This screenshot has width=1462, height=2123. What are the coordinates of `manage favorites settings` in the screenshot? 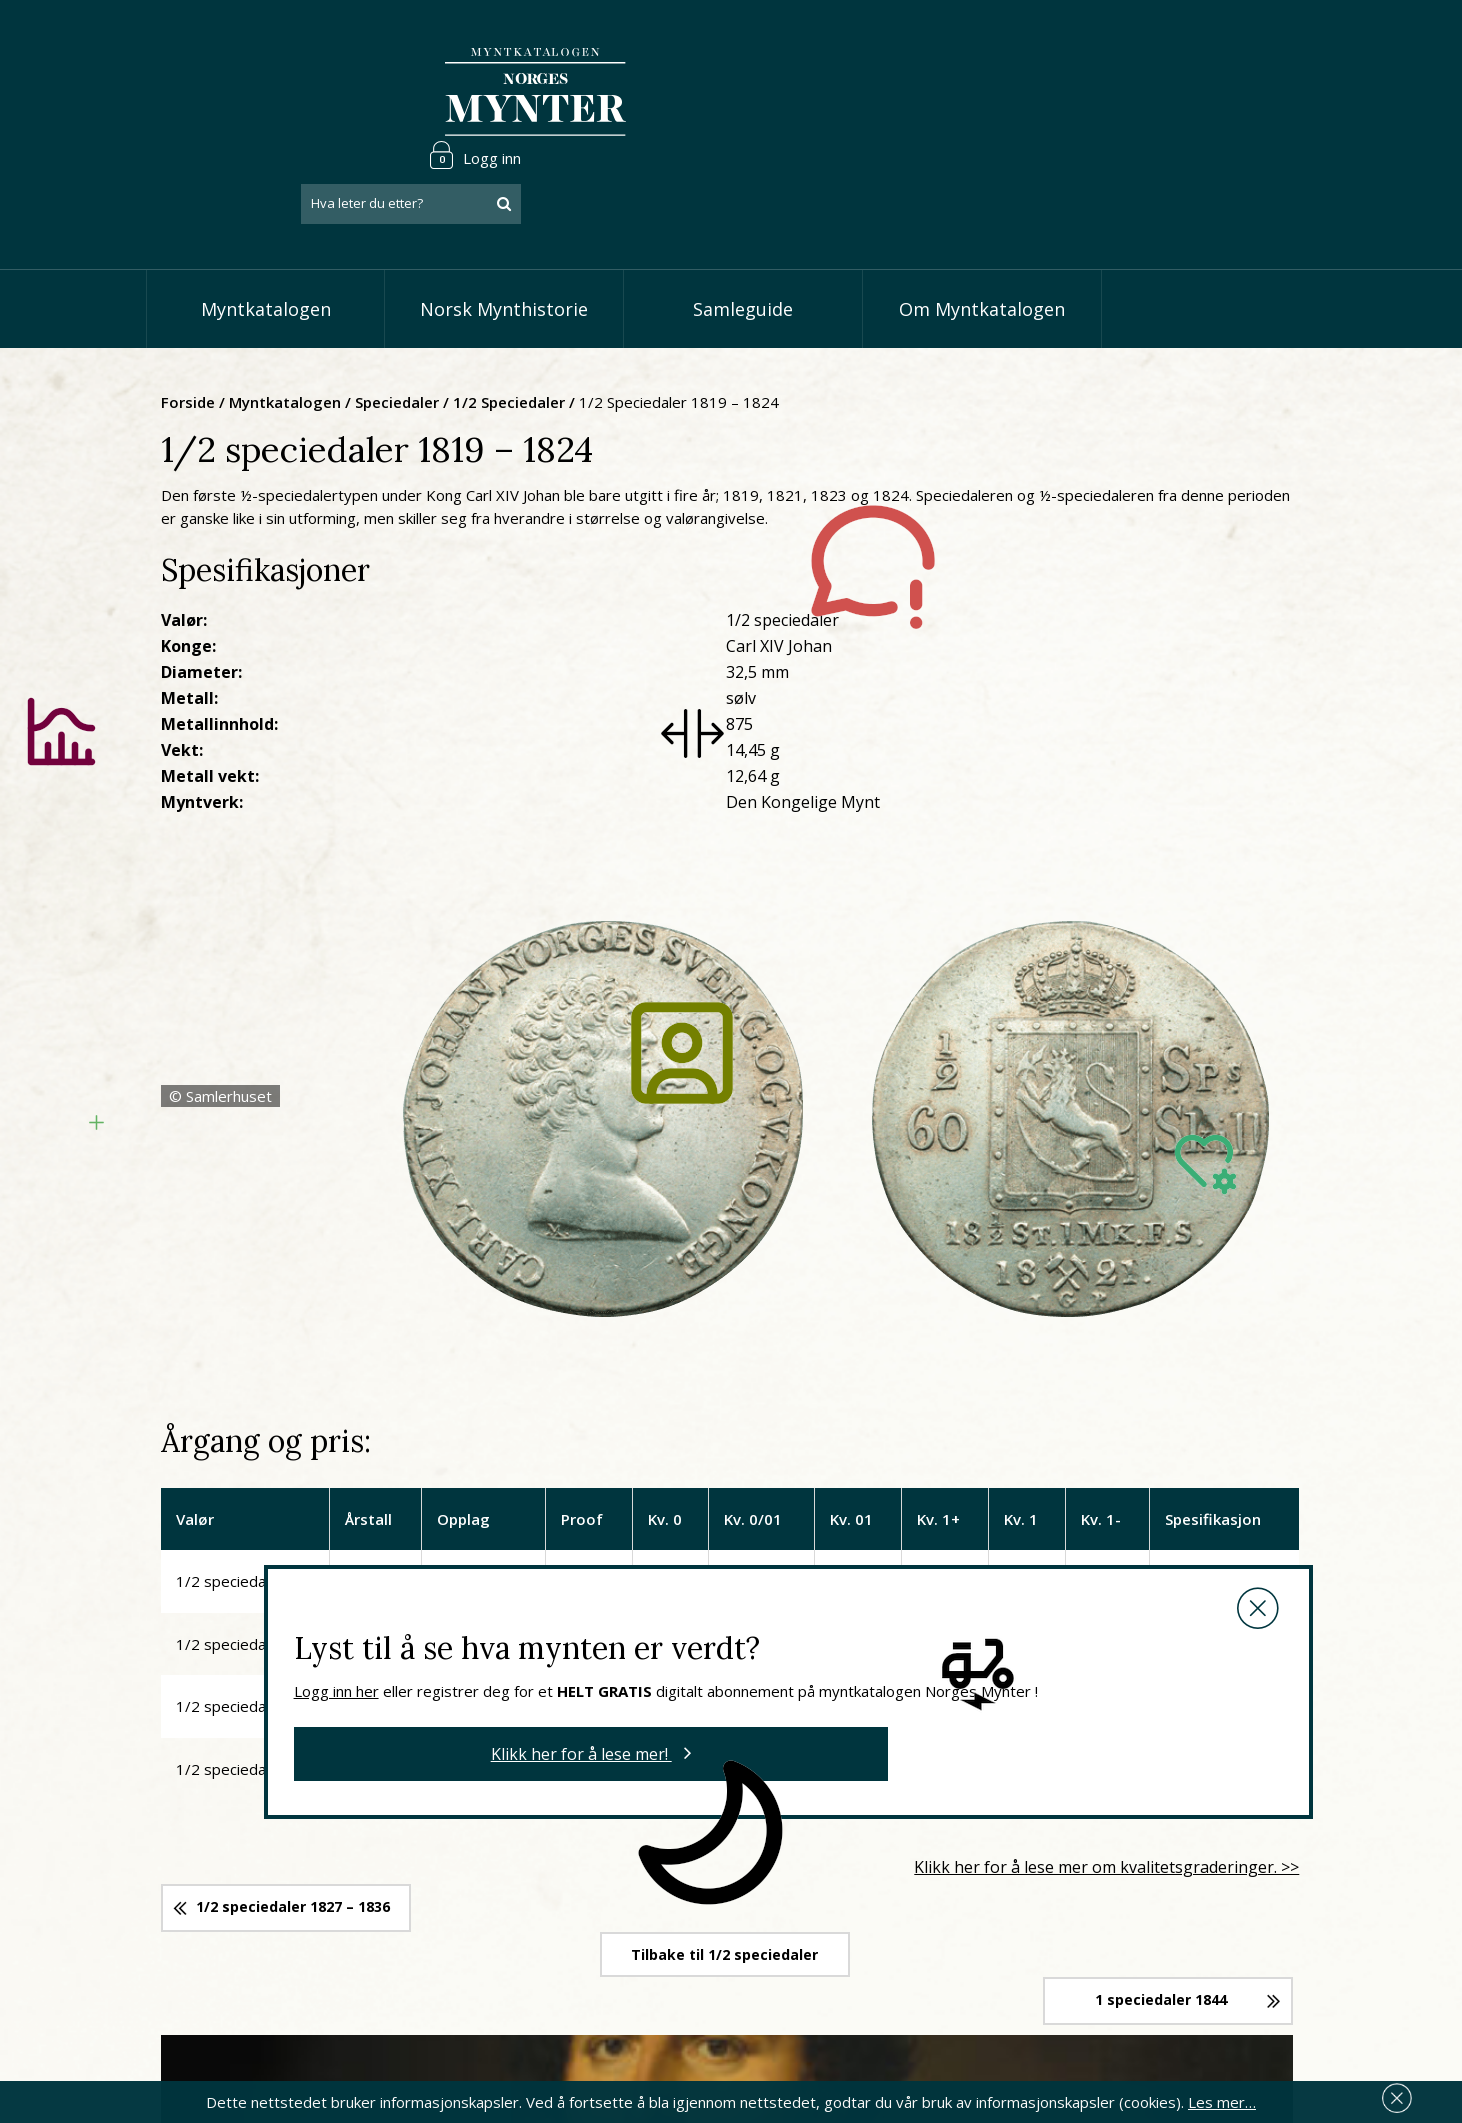 It's located at (1204, 1161).